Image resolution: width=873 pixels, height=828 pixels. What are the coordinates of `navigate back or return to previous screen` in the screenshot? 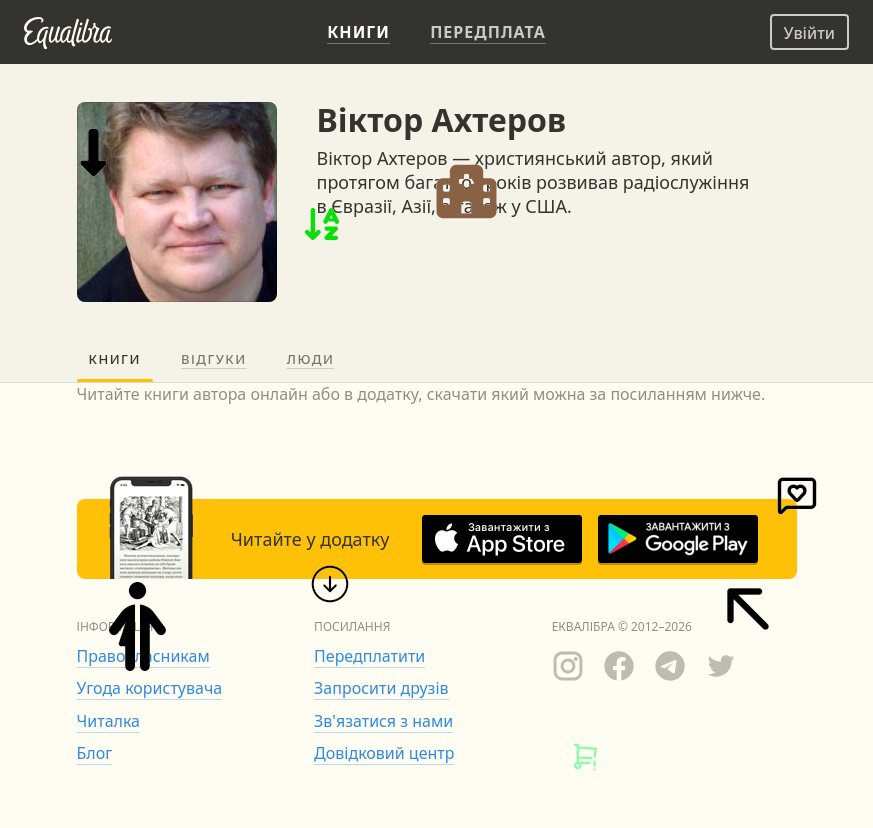 It's located at (748, 609).